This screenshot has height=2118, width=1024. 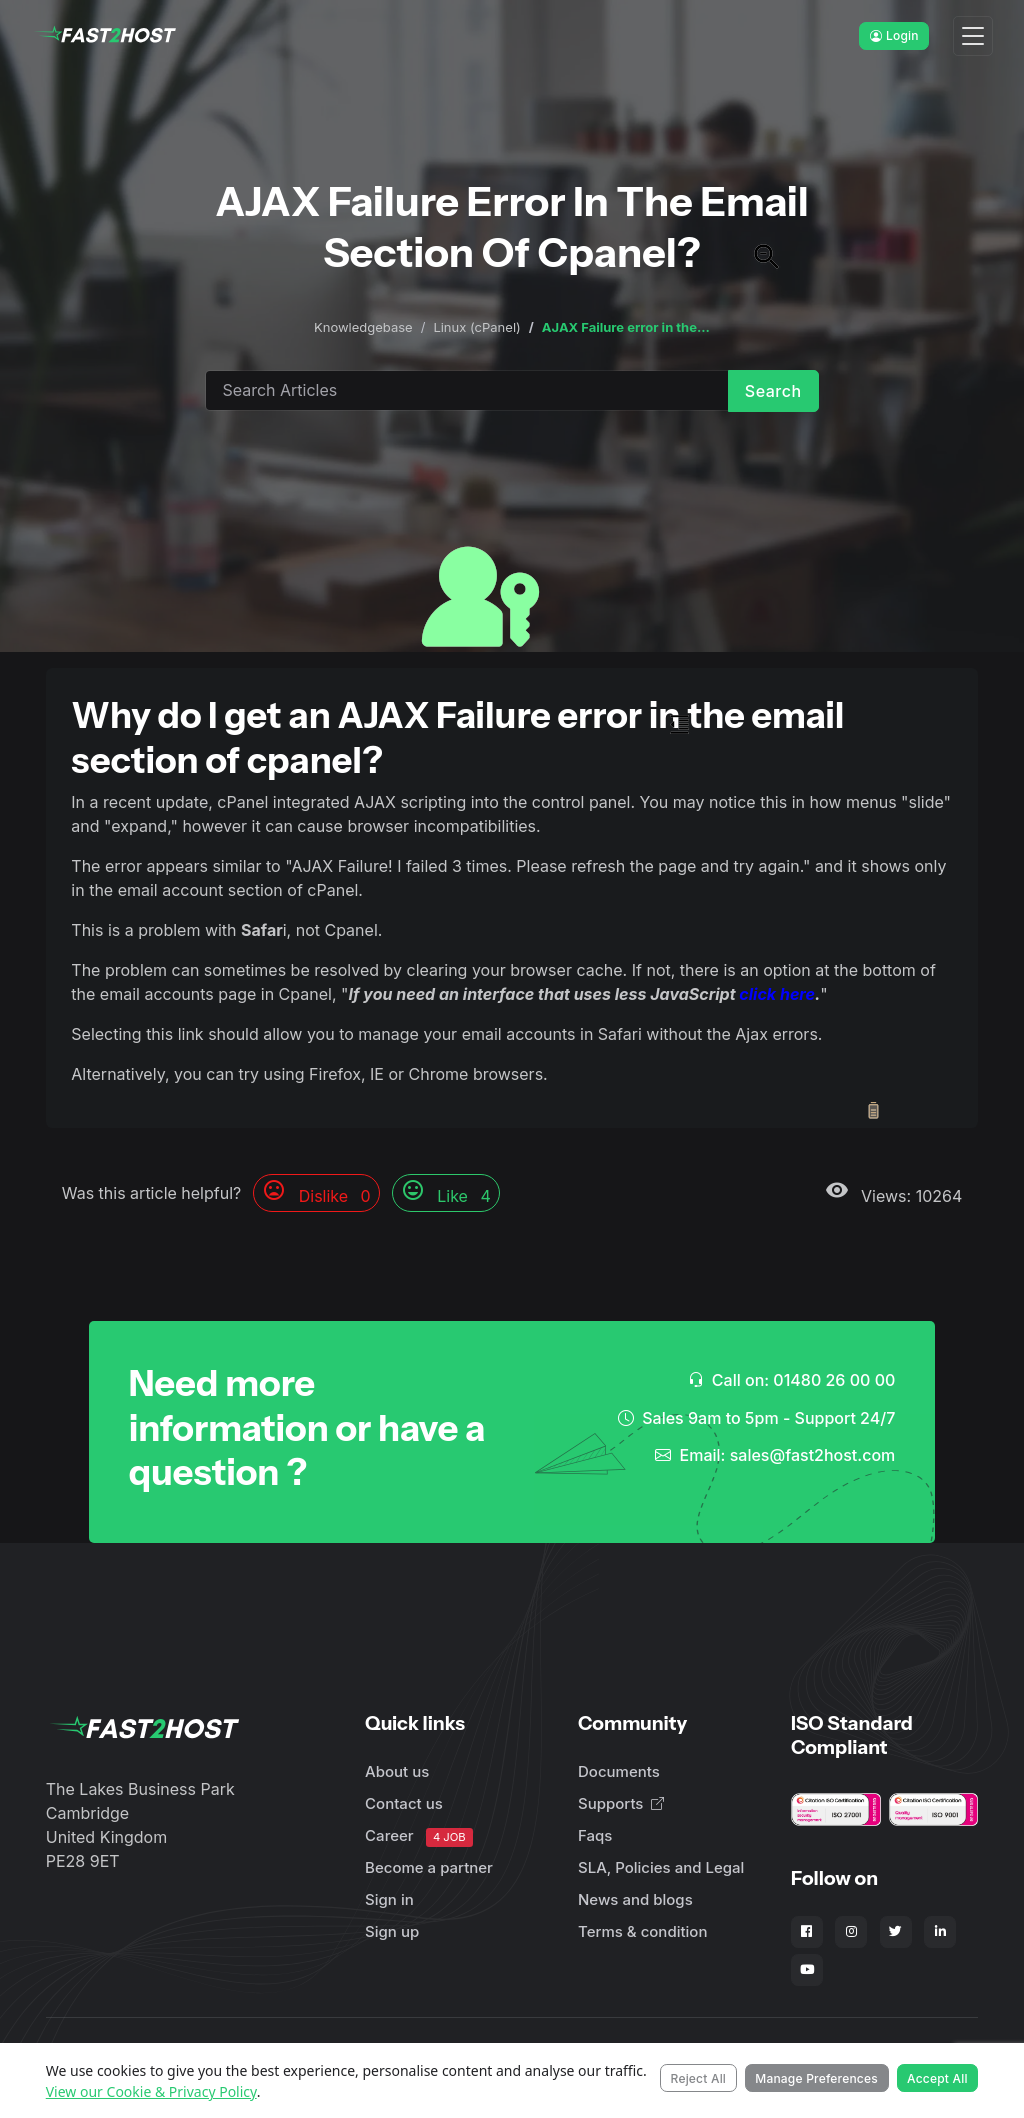 What do you see at coordinates (873, 1110) in the screenshot?
I see `indicates high battery level` at bounding box center [873, 1110].